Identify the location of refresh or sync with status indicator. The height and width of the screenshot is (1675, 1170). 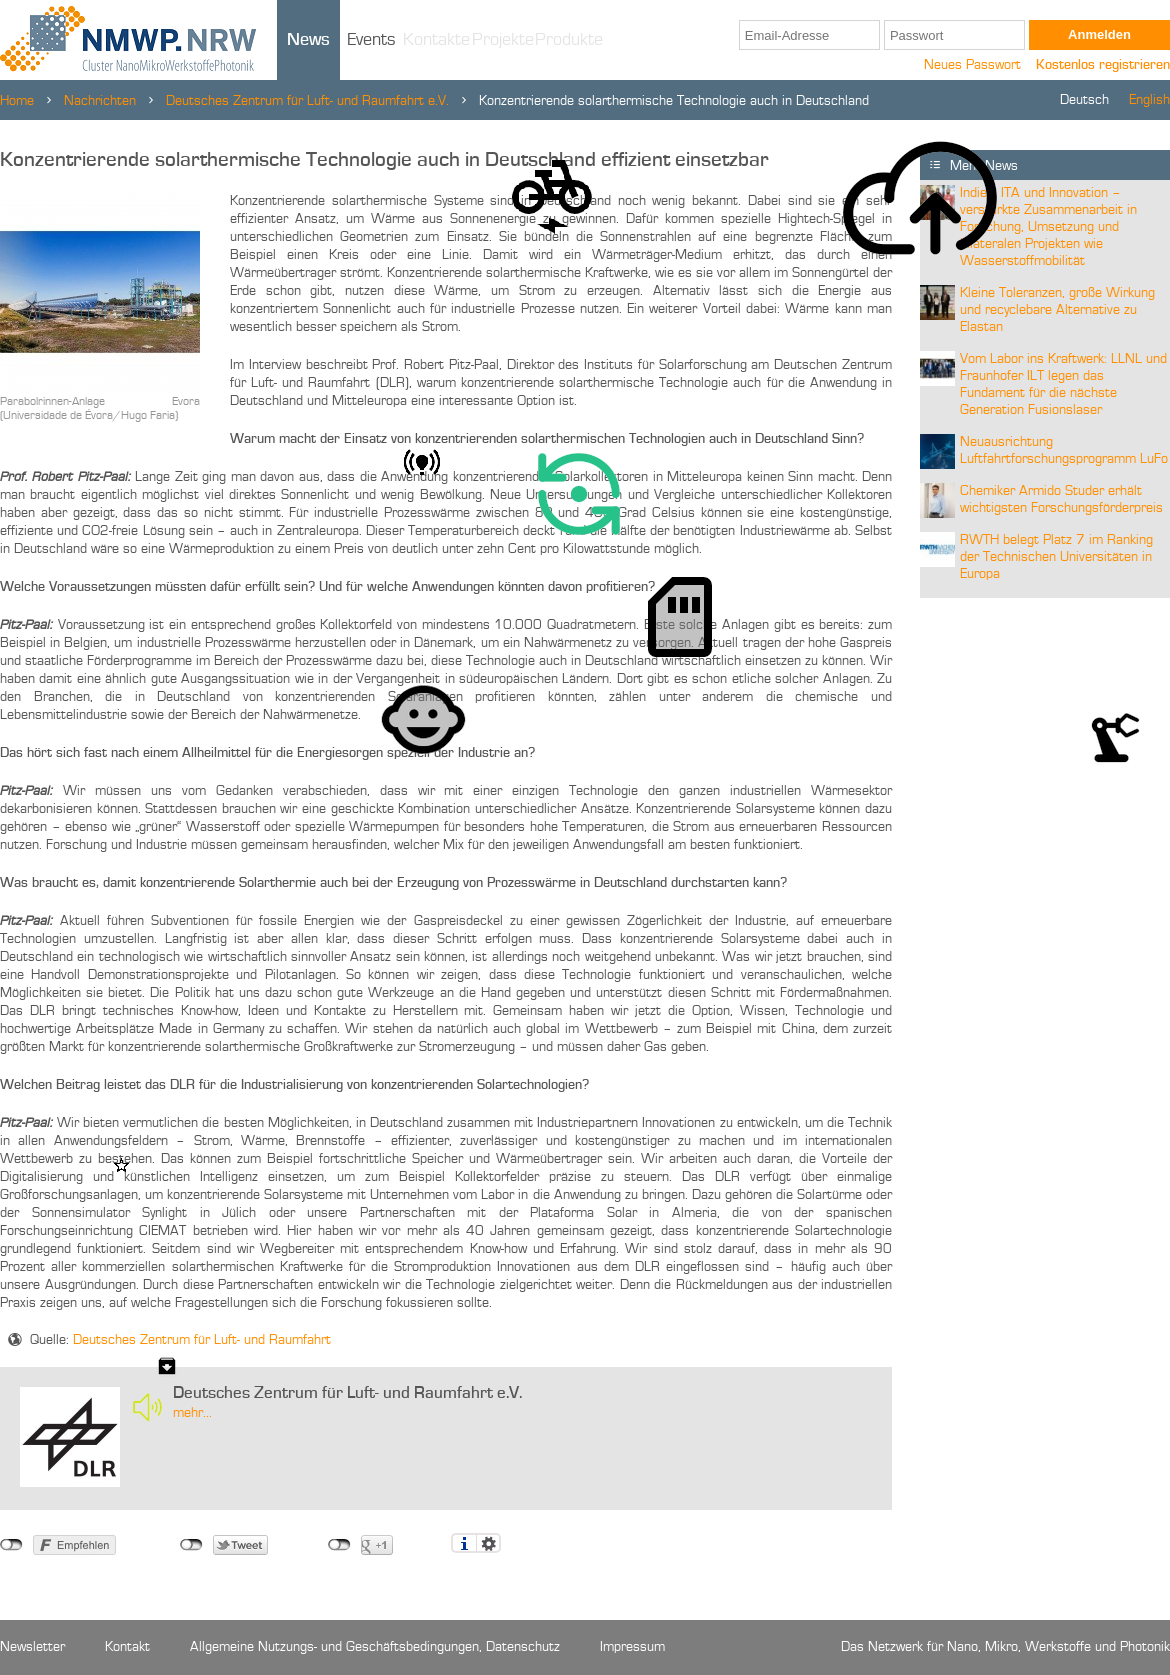
(579, 494).